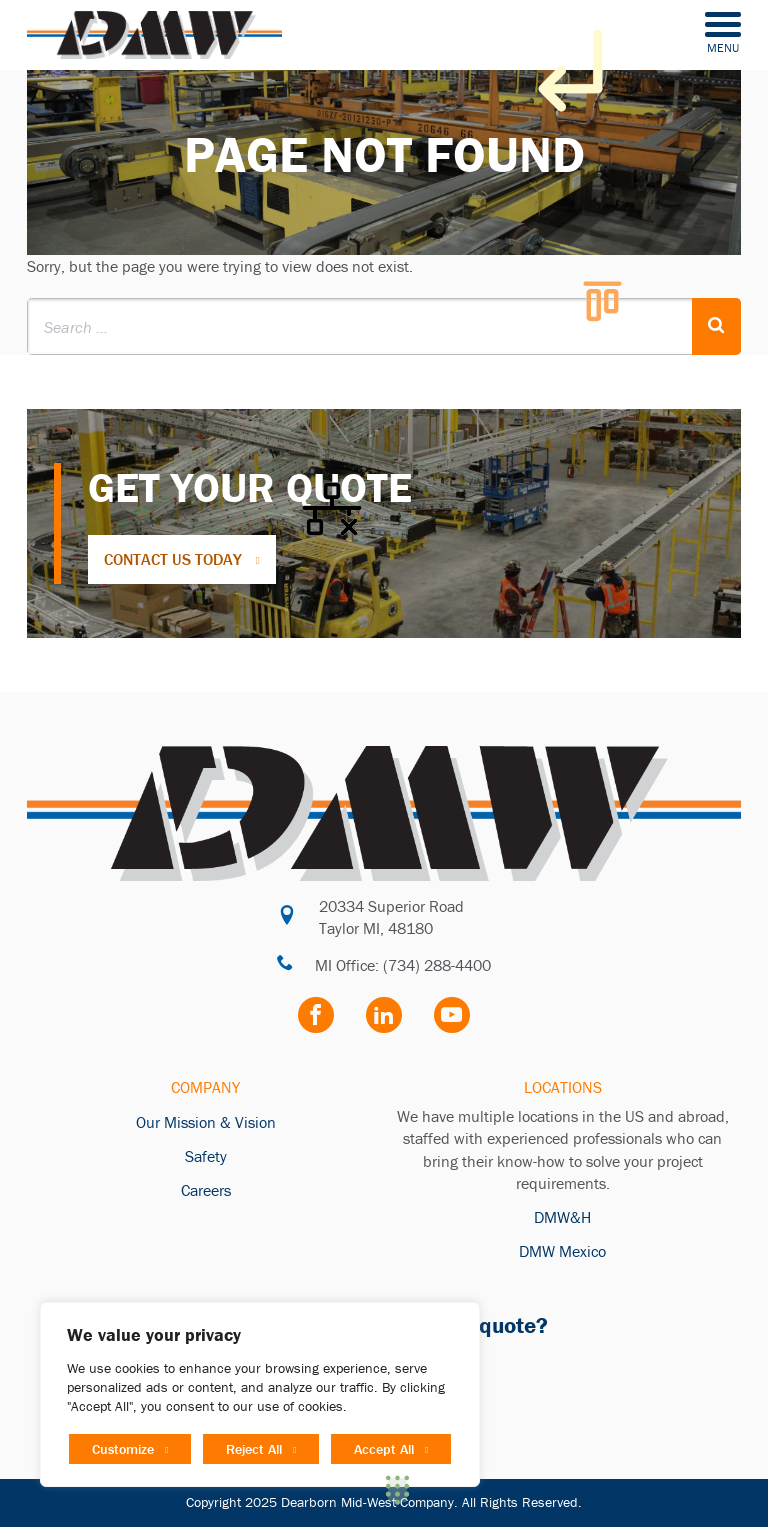 The height and width of the screenshot is (1527, 768). What do you see at coordinates (602, 300) in the screenshot?
I see `align selected elements to the top` at bounding box center [602, 300].